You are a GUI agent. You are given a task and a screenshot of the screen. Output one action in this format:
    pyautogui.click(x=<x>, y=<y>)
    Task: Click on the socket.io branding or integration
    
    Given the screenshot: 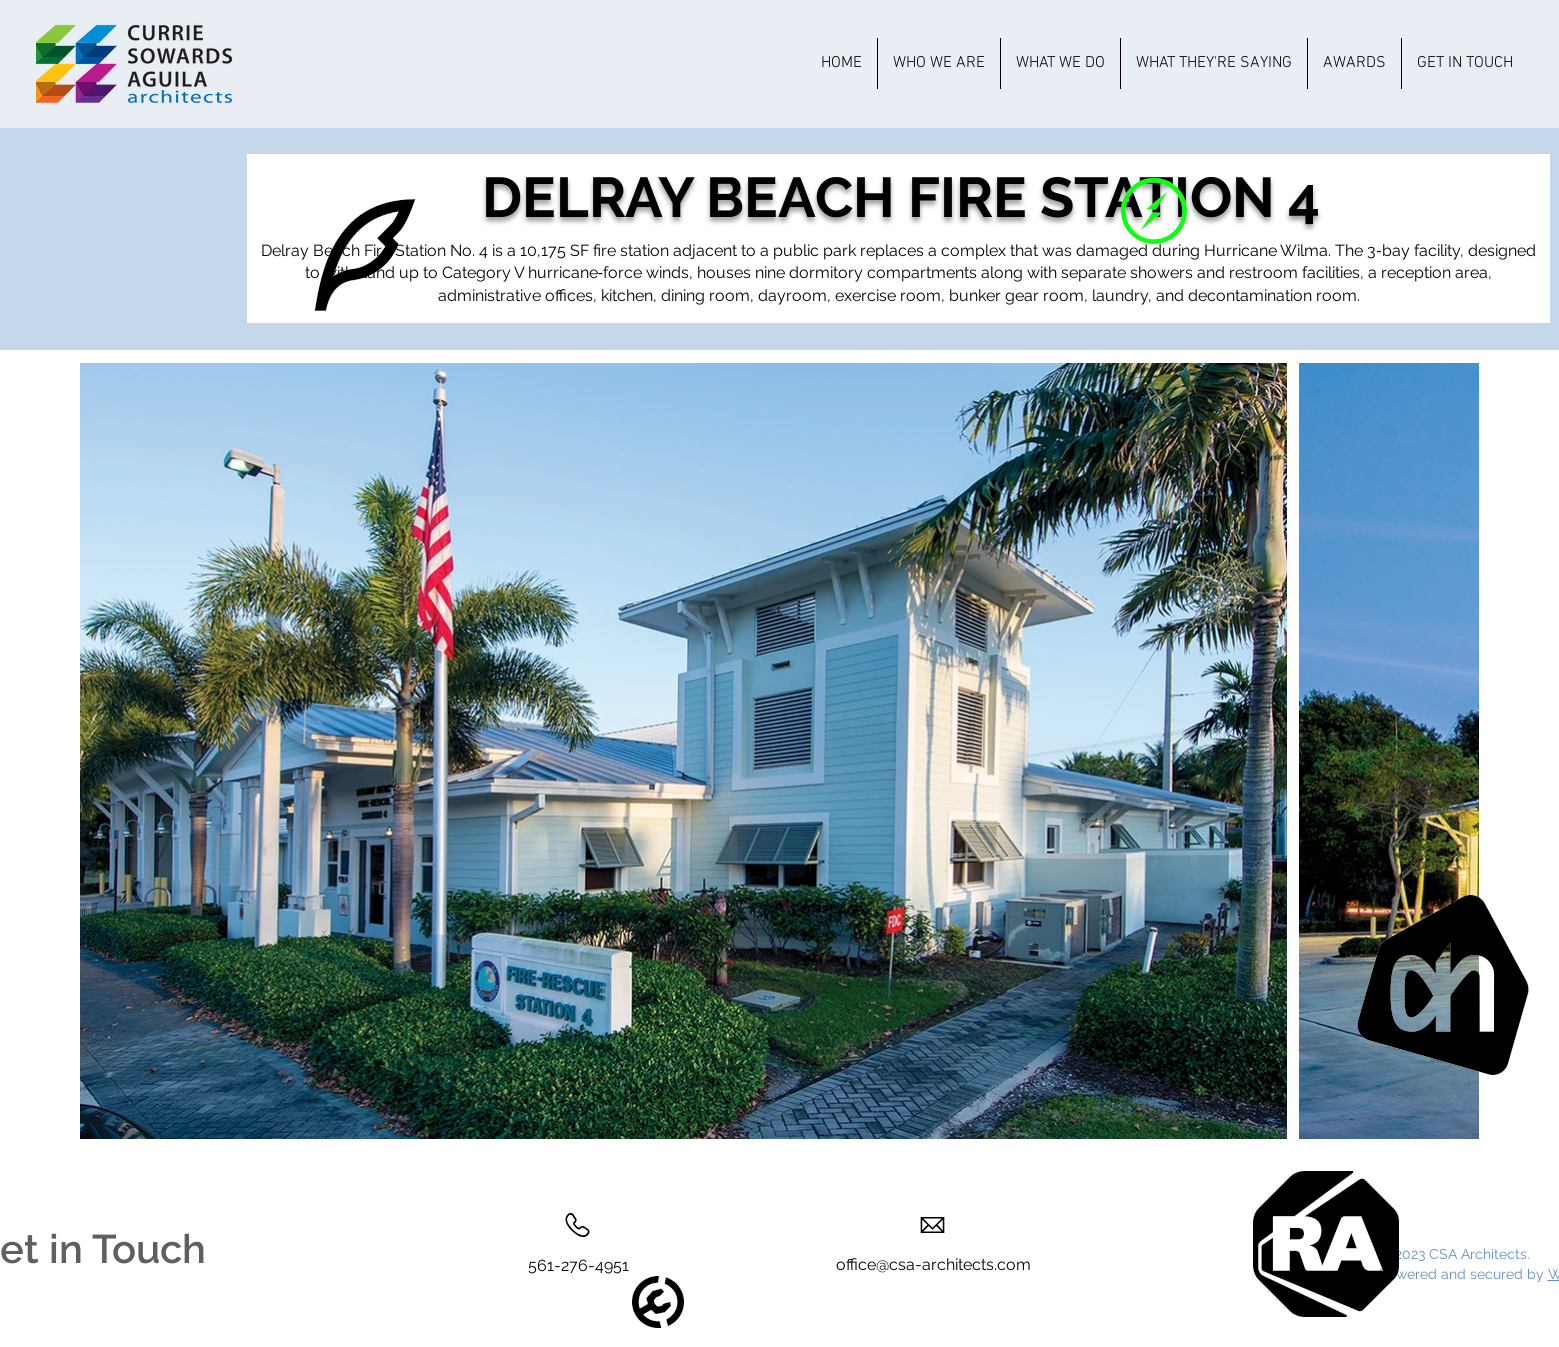 What is the action you would take?
    pyautogui.click(x=1154, y=211)
    